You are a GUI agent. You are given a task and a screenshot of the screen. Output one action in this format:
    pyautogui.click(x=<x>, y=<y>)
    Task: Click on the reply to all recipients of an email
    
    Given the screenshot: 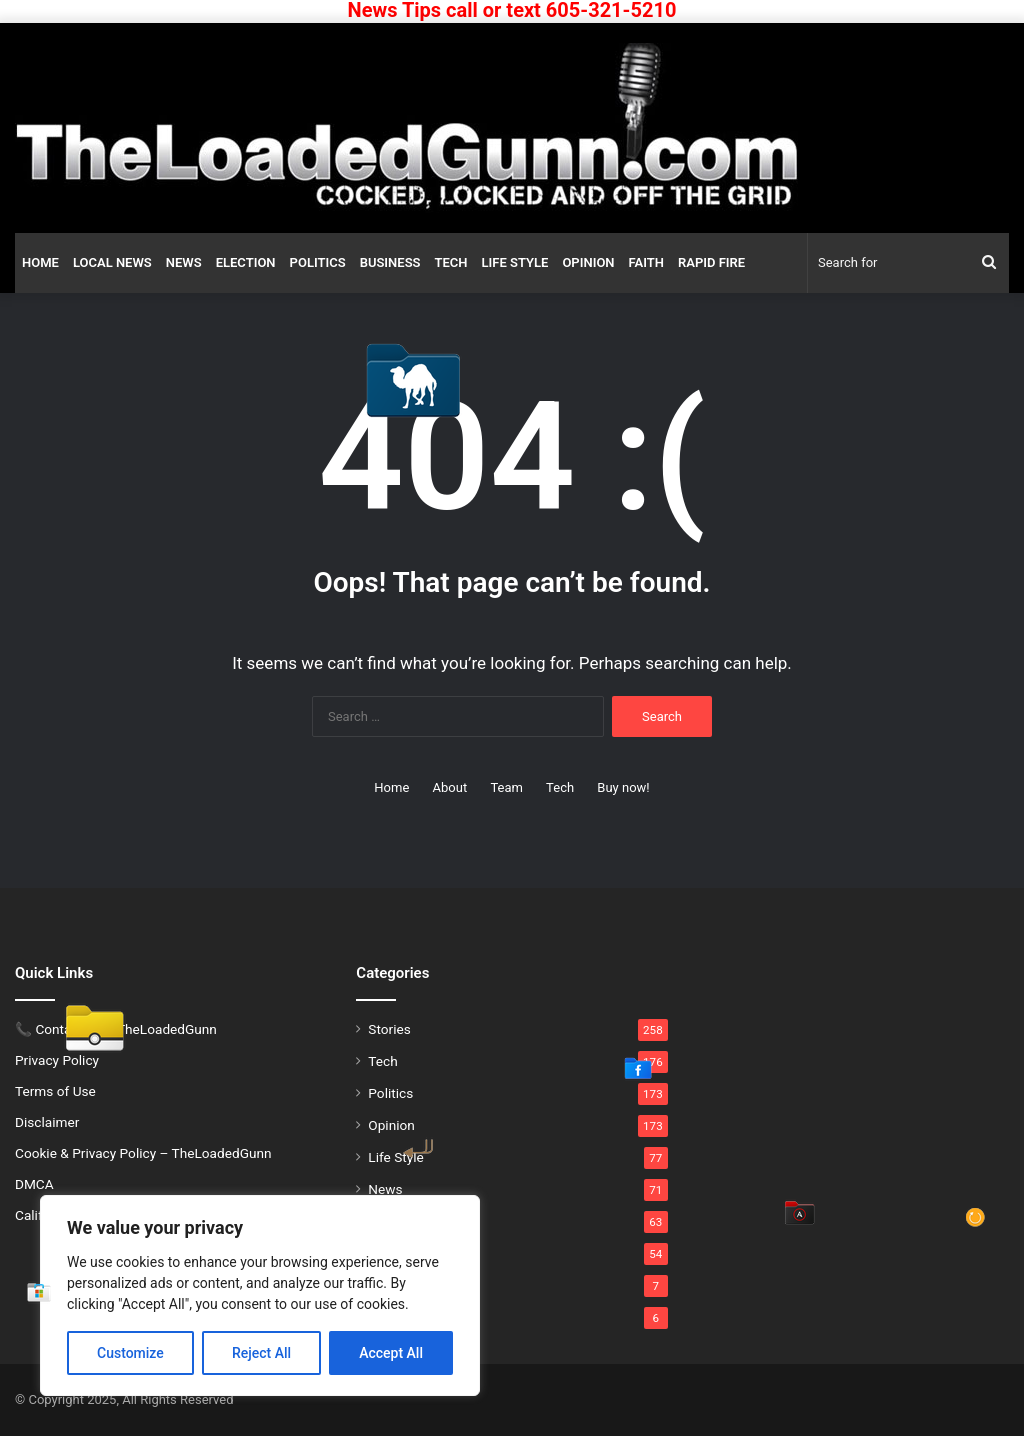 What is the action you would take?
    pyautogui.click(x=417, y=1146)
    